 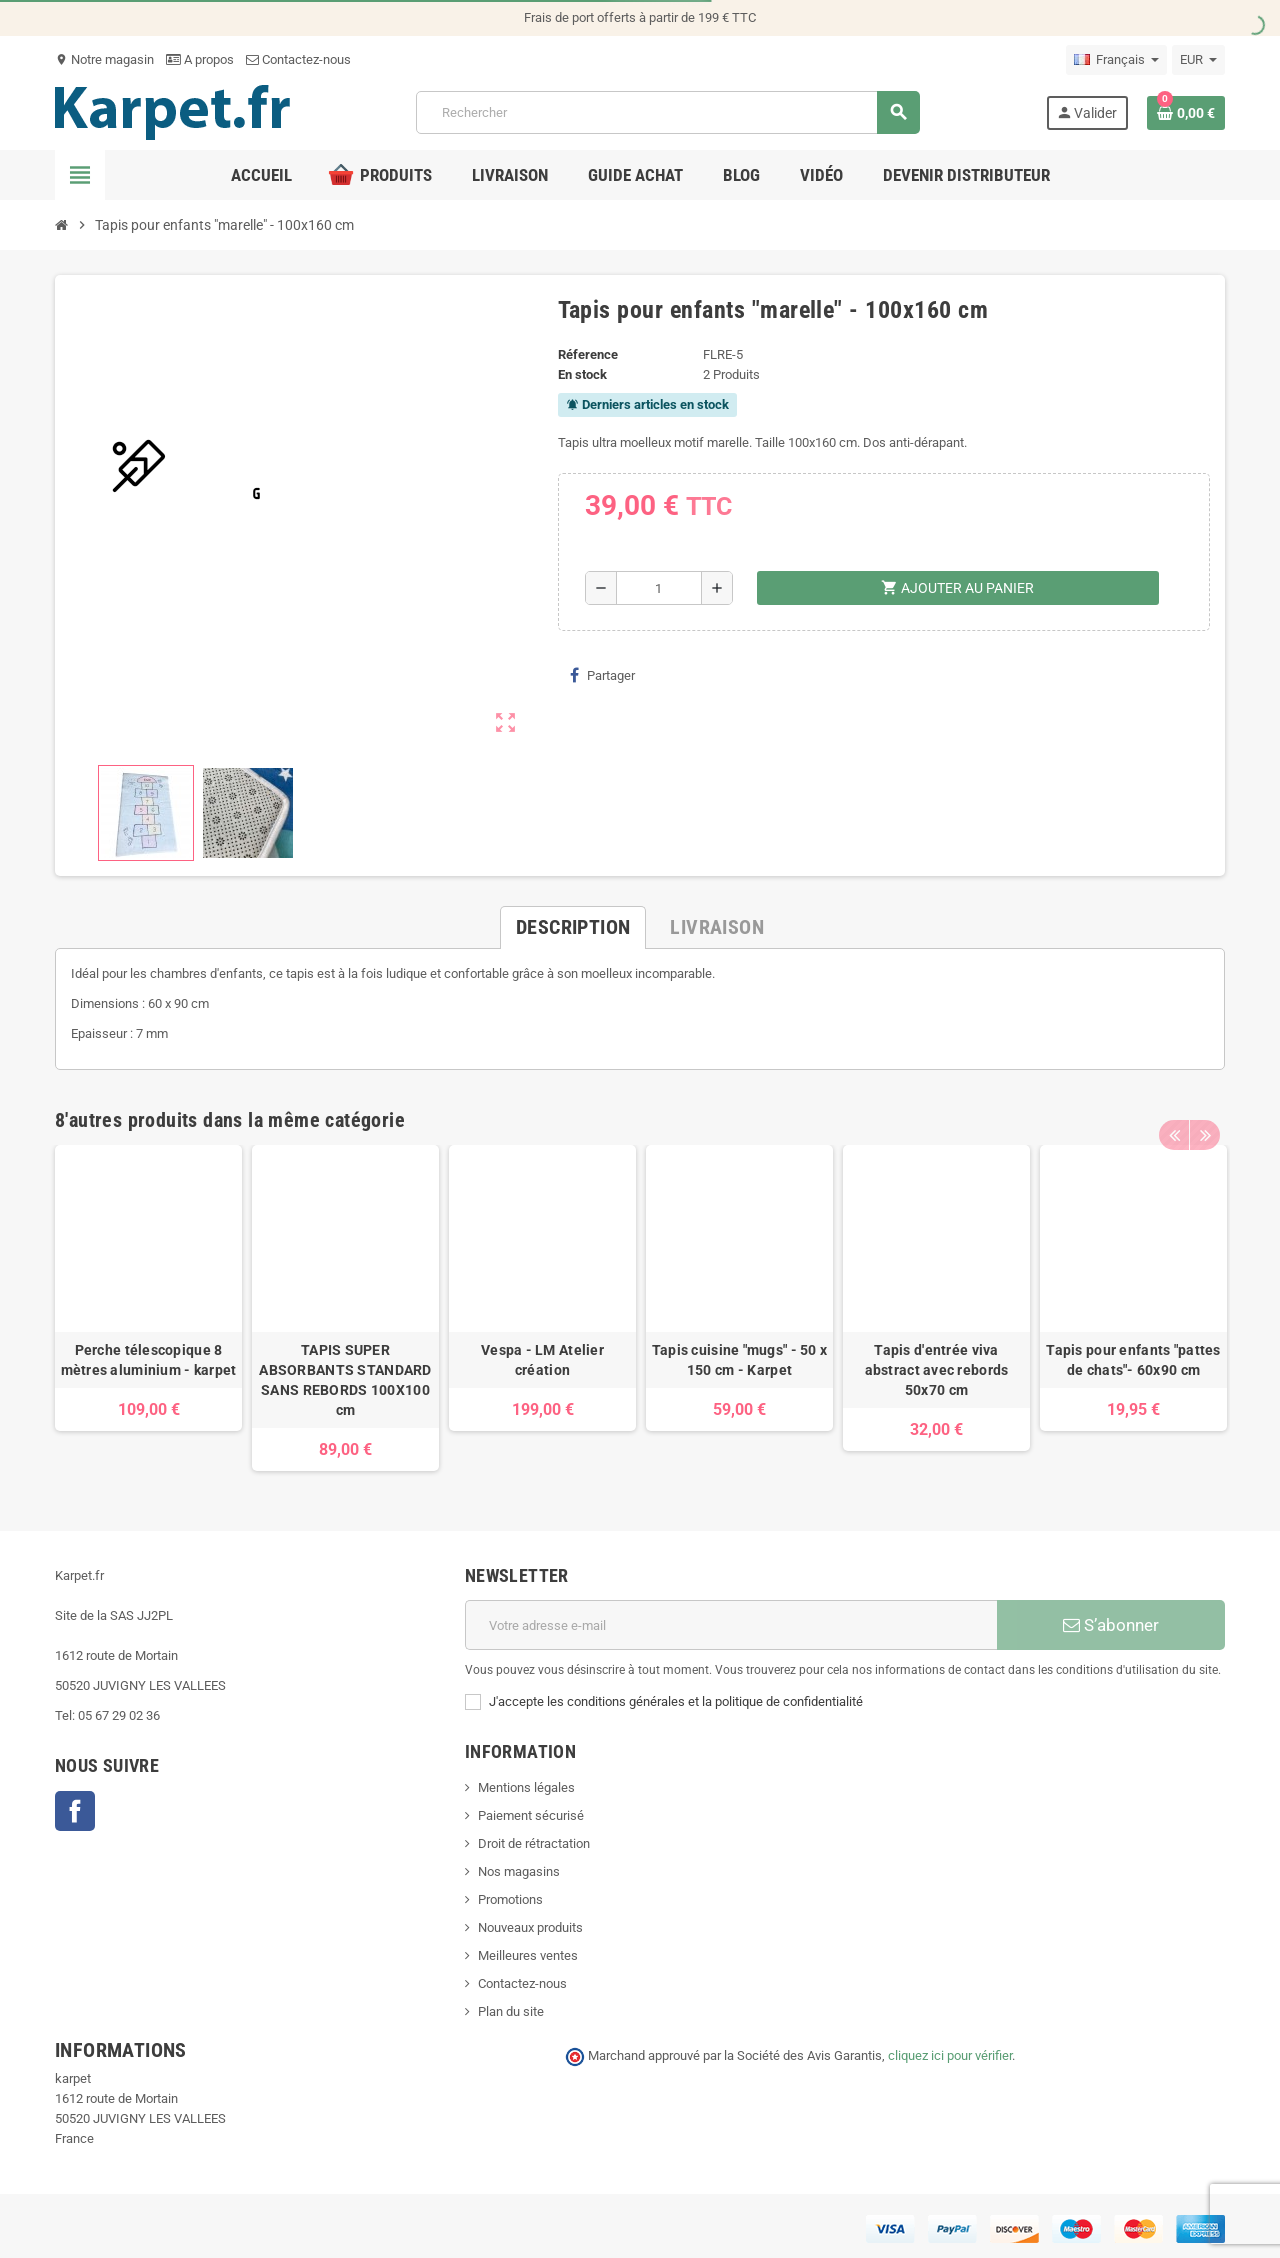 I want to click on access cricket sports scores or content, so click(x=136, y=465).